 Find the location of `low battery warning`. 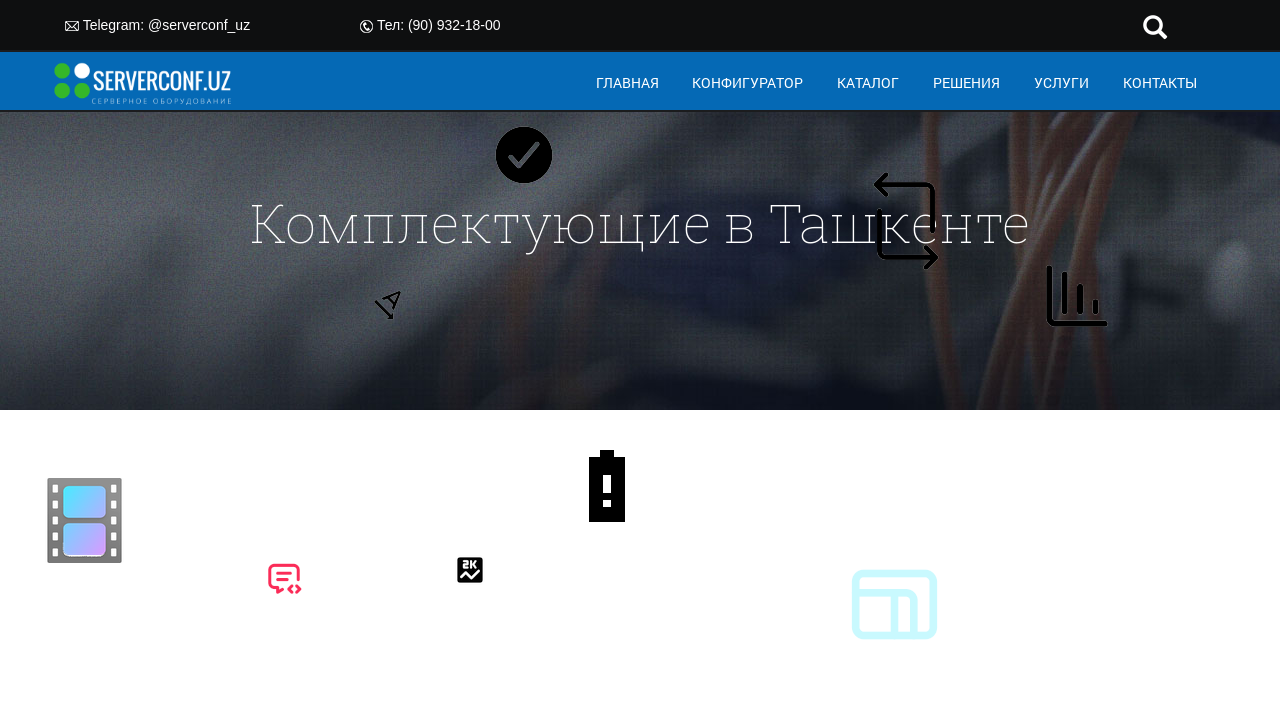

low battery warning is located at coordinates (607, 486).